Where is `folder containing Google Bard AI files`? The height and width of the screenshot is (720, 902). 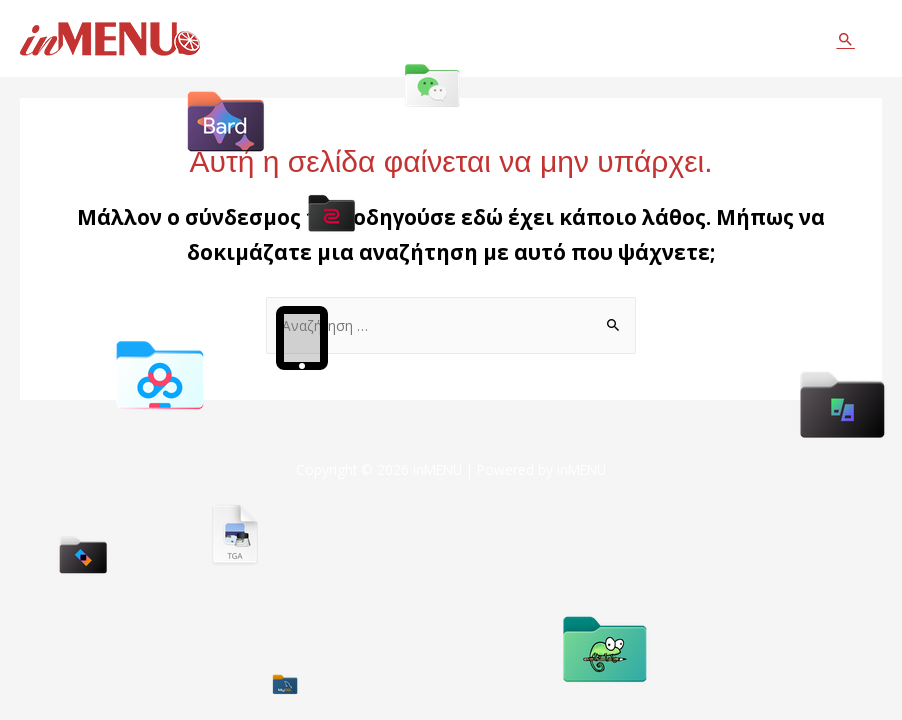
folder containing Google Bard AI files is located at coordinates (225, 123).